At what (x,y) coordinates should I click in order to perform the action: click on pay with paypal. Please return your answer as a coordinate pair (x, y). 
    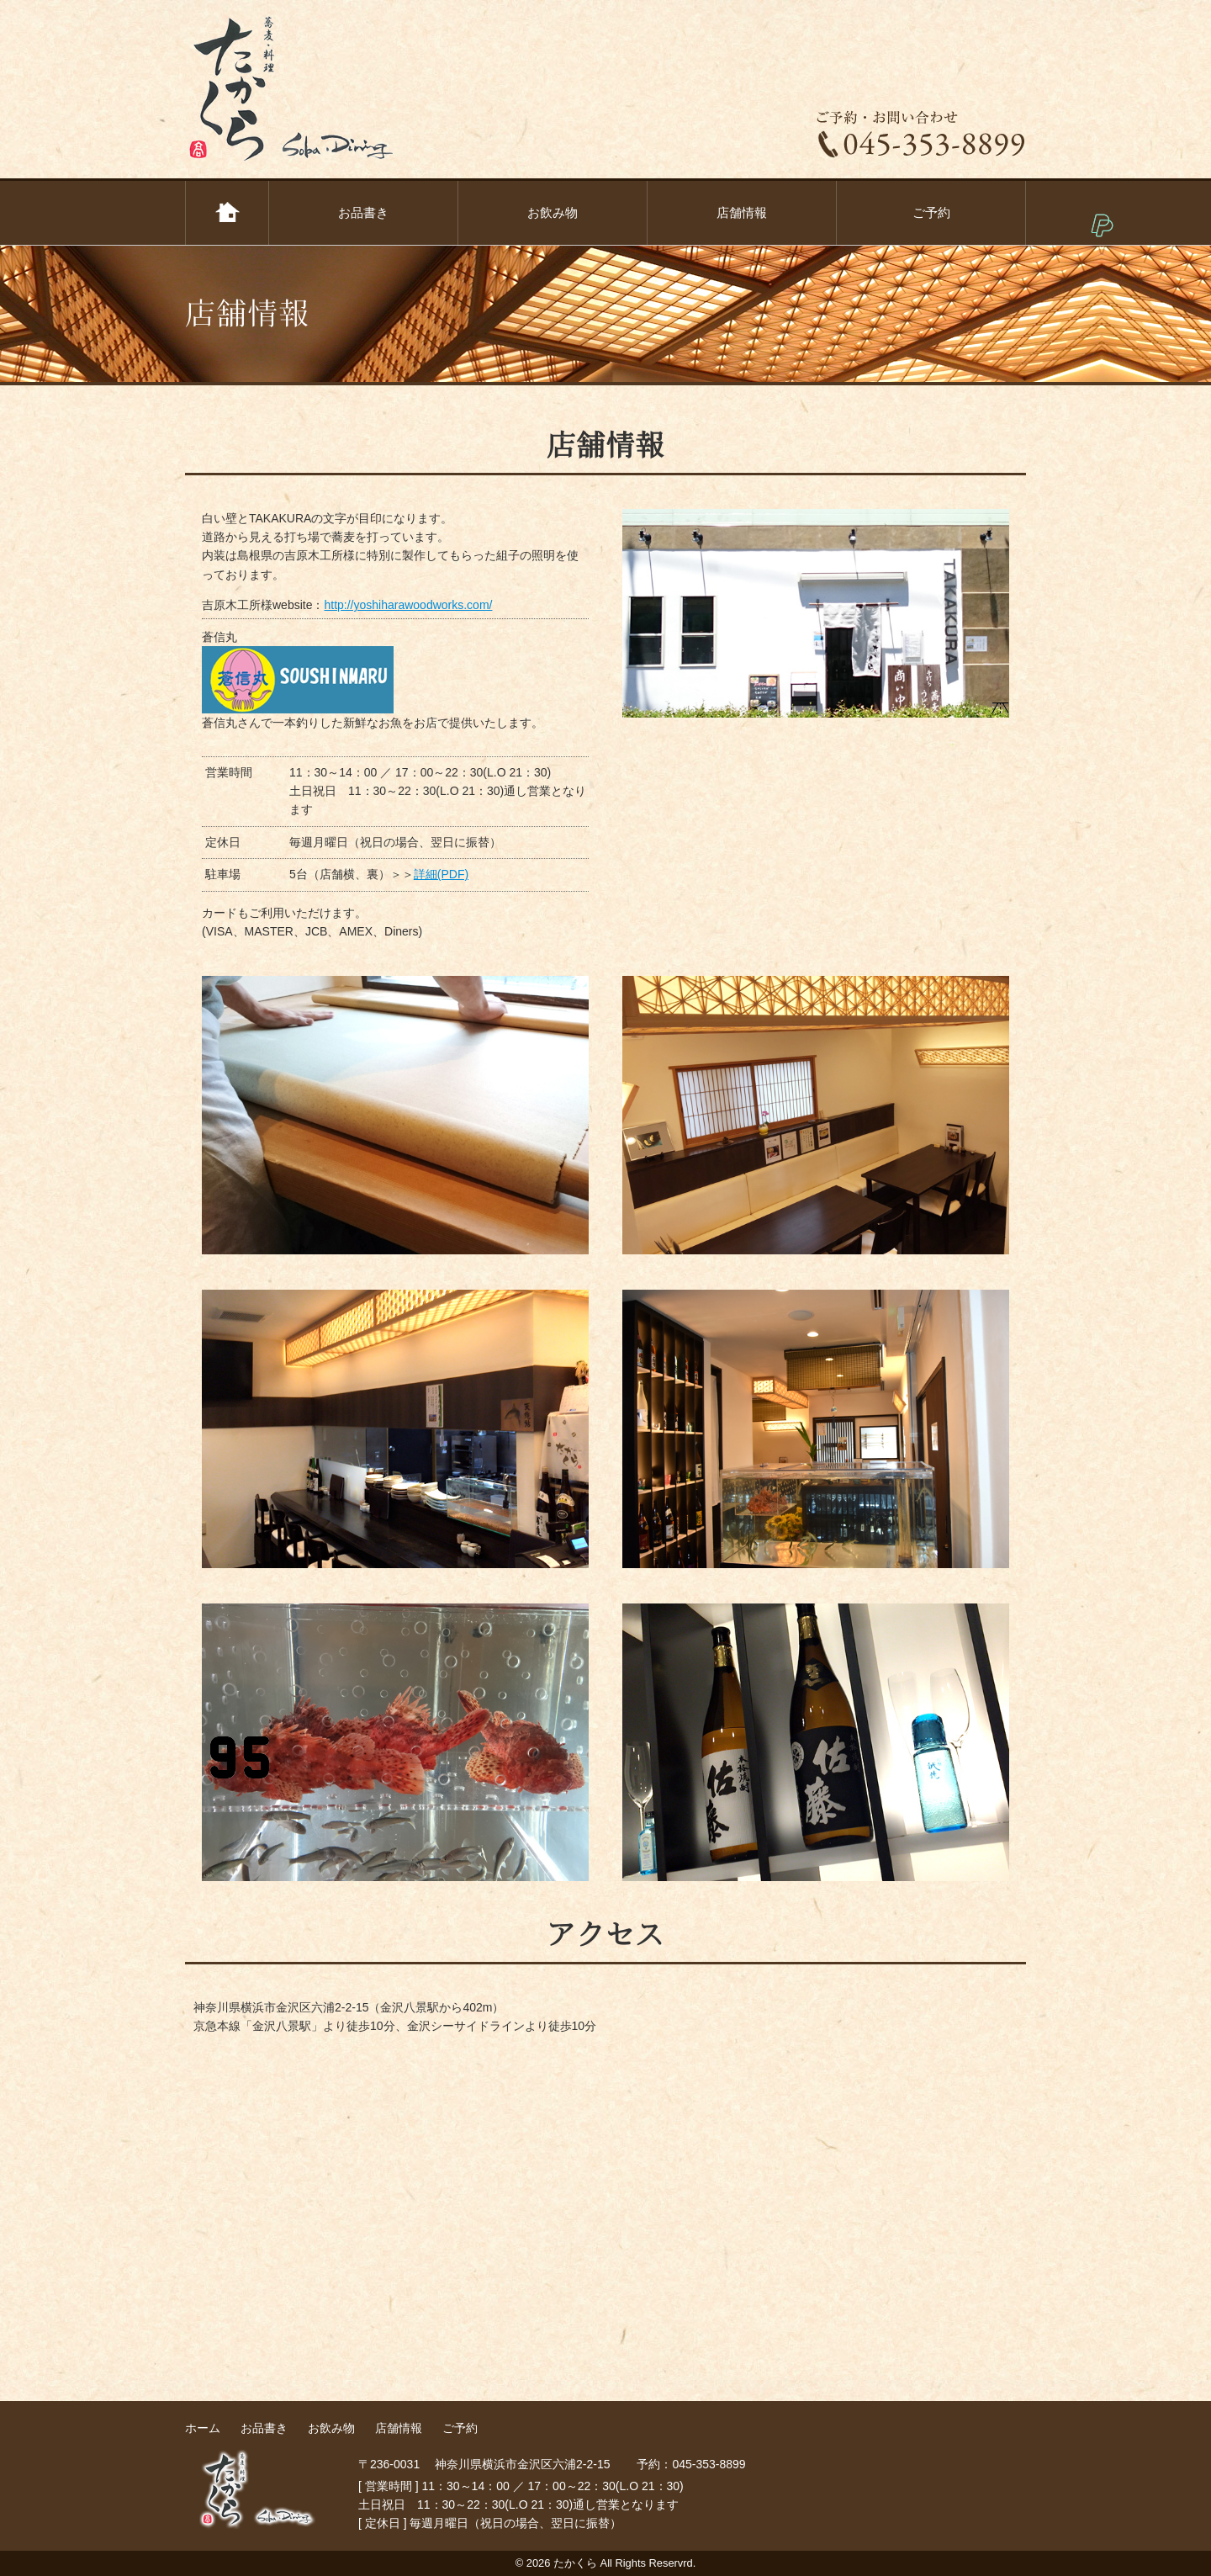
    Looking at the image, I should click on (1102, 225).